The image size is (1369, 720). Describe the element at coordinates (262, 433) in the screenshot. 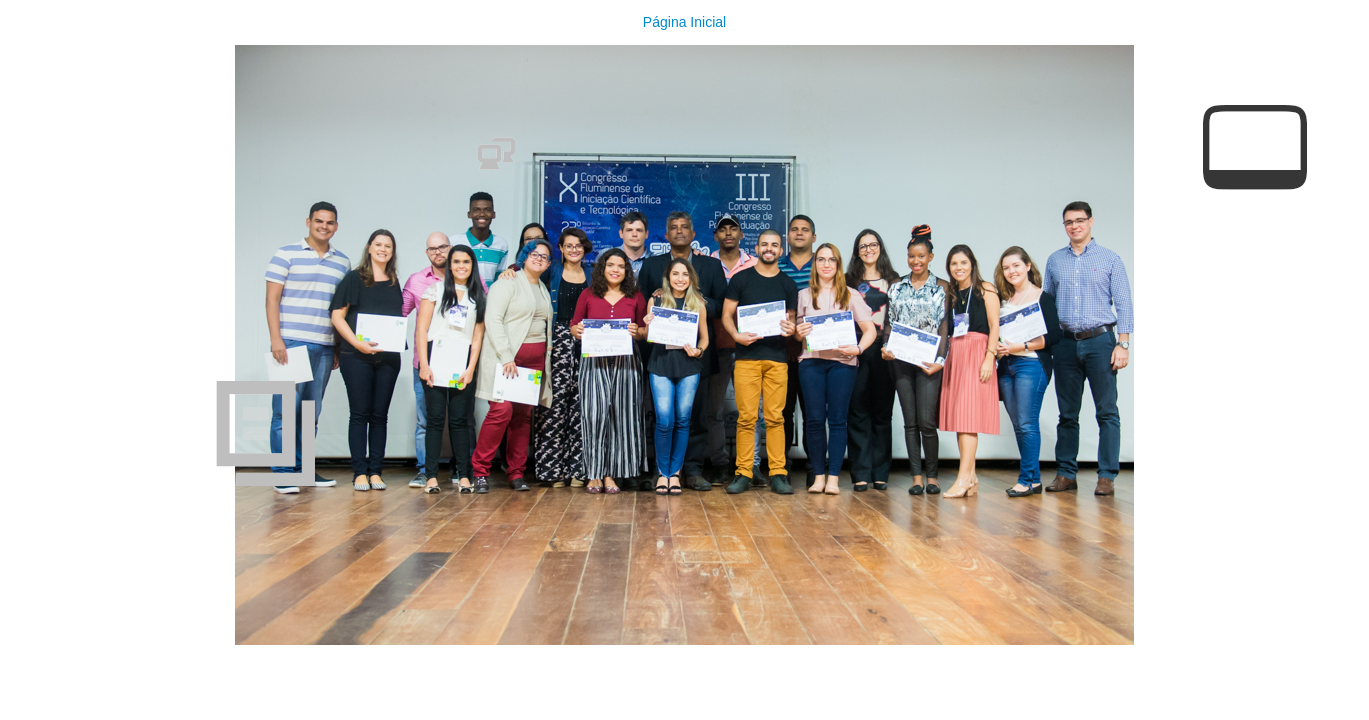

I see `switch to paged view mode` at that location.